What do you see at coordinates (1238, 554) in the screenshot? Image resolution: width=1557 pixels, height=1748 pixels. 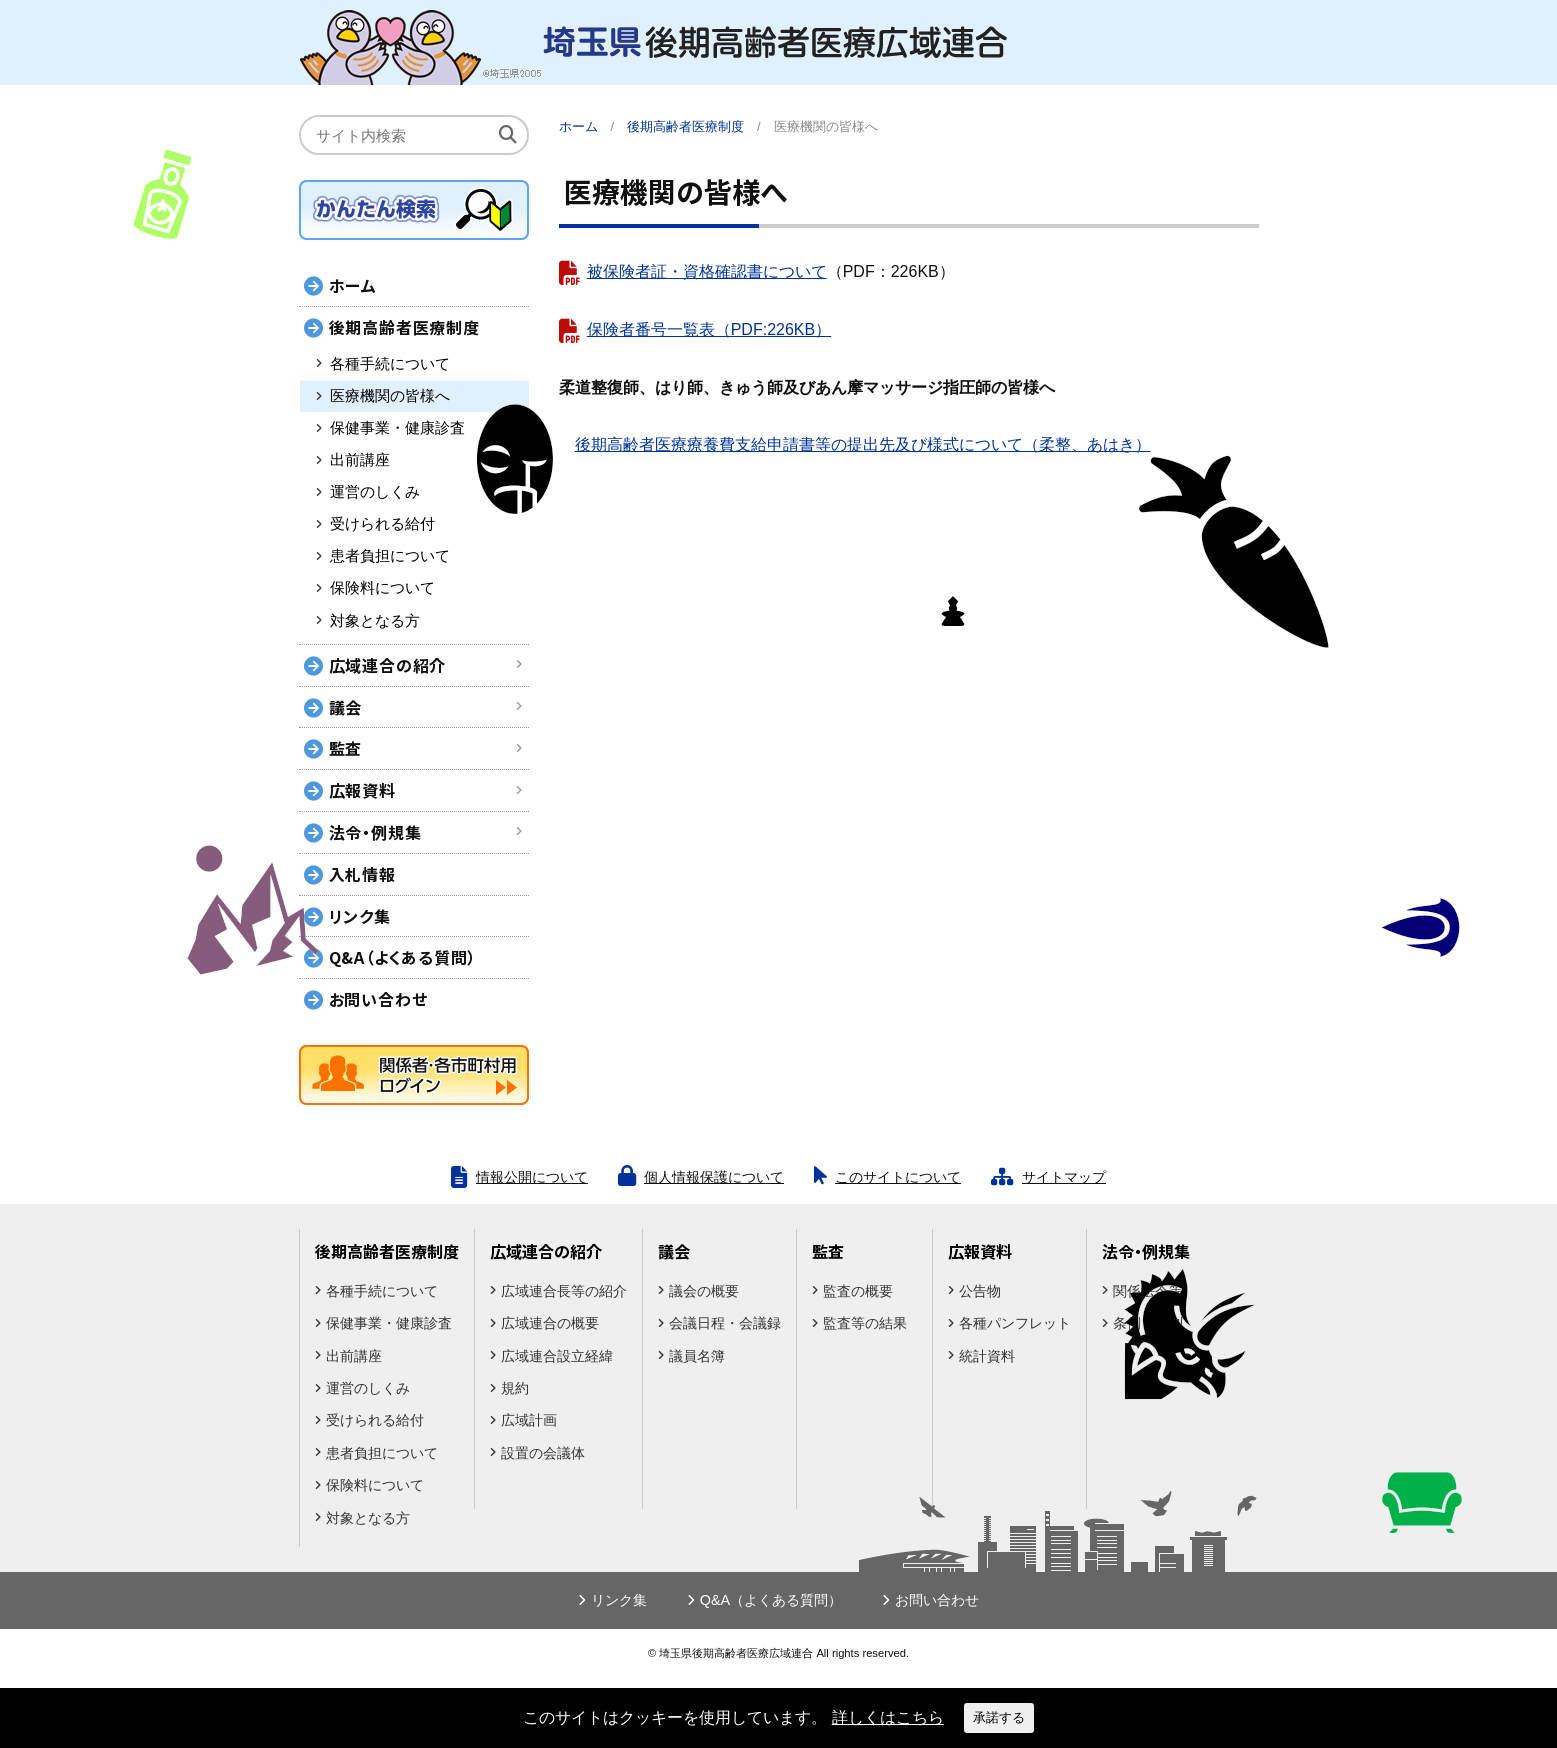 I see `indicates vegetable or produce category` at bounding box center [1238, 554].